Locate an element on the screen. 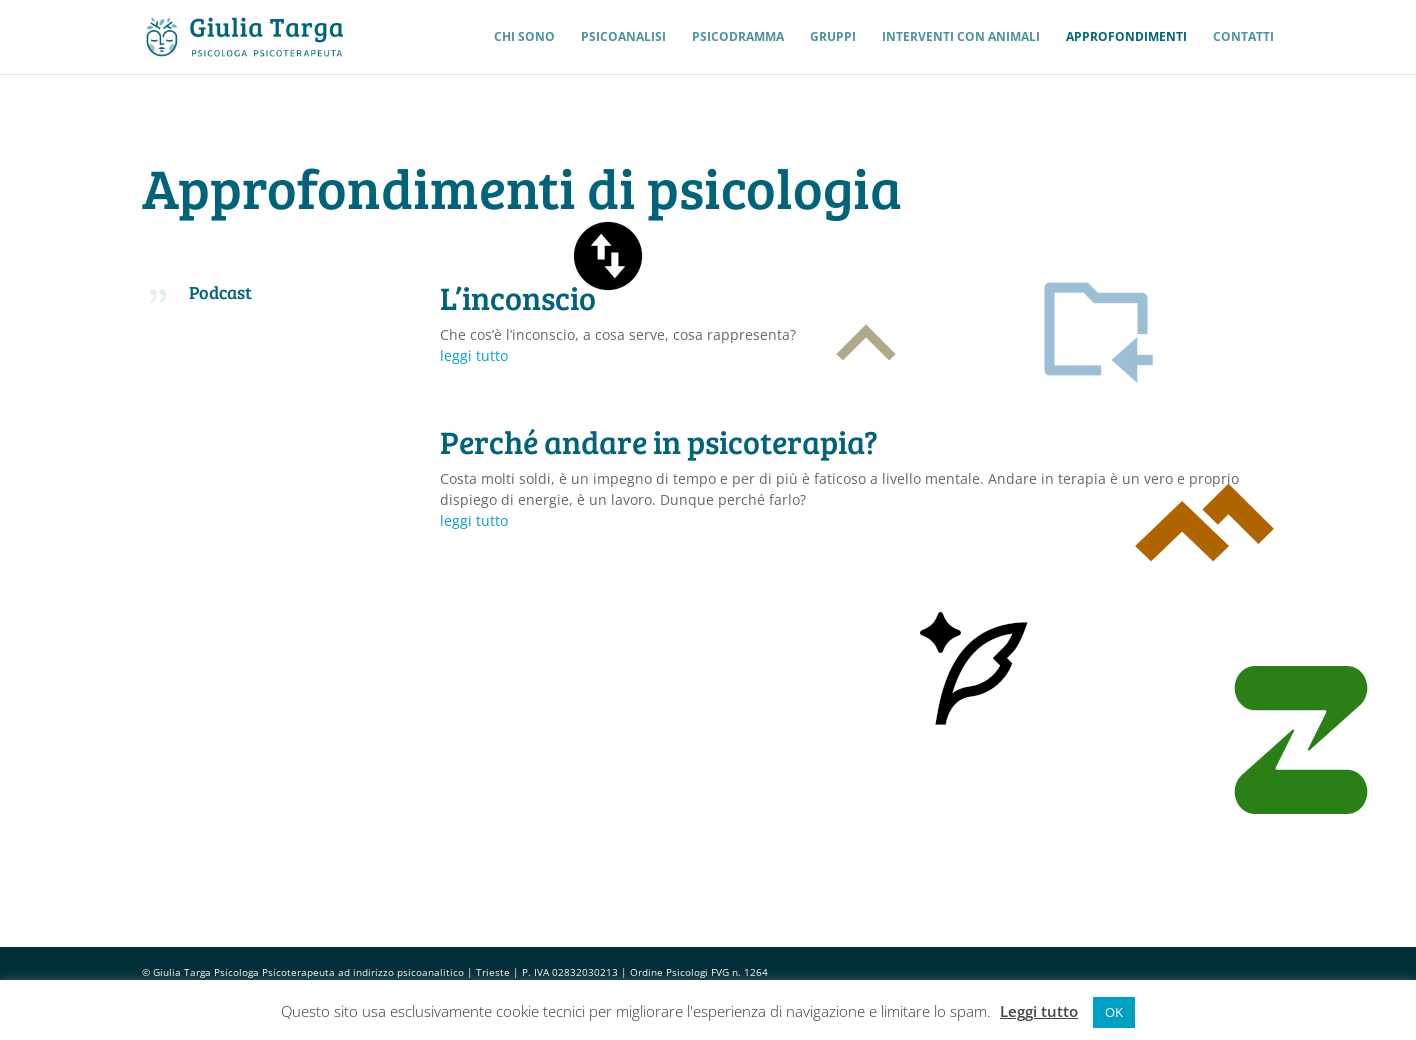 This screenshot has height=1040, width=1416. collapse or minimize a section is located at coordinates (866, 343).